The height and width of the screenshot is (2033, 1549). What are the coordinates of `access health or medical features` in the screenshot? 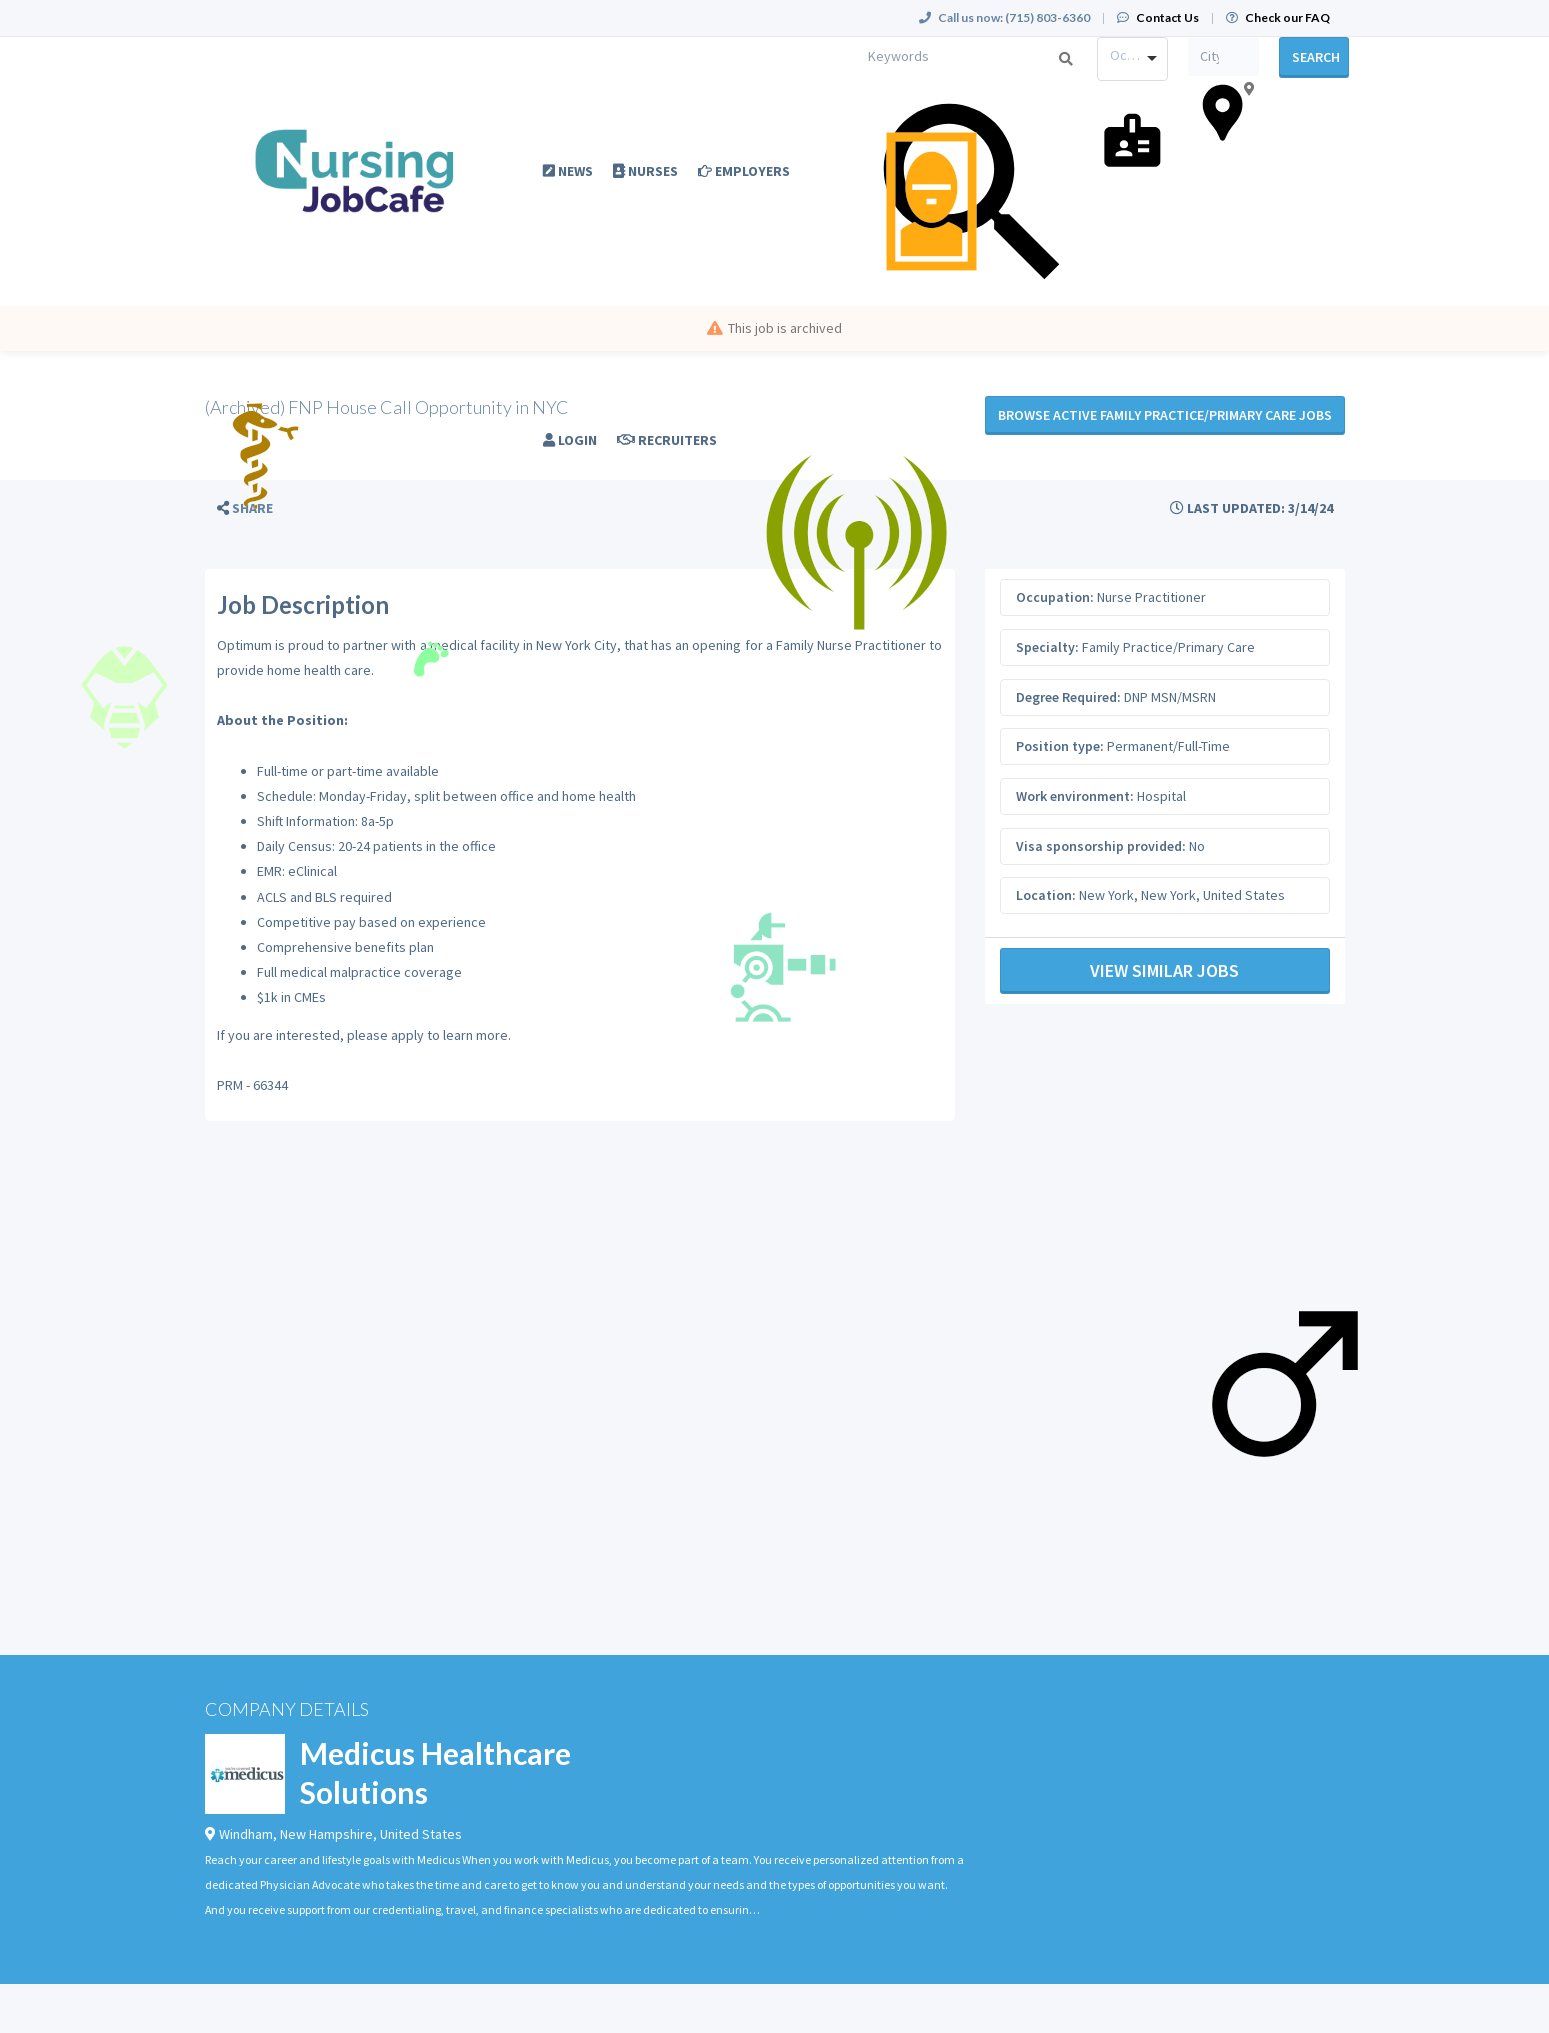 It's located at (255, 456).